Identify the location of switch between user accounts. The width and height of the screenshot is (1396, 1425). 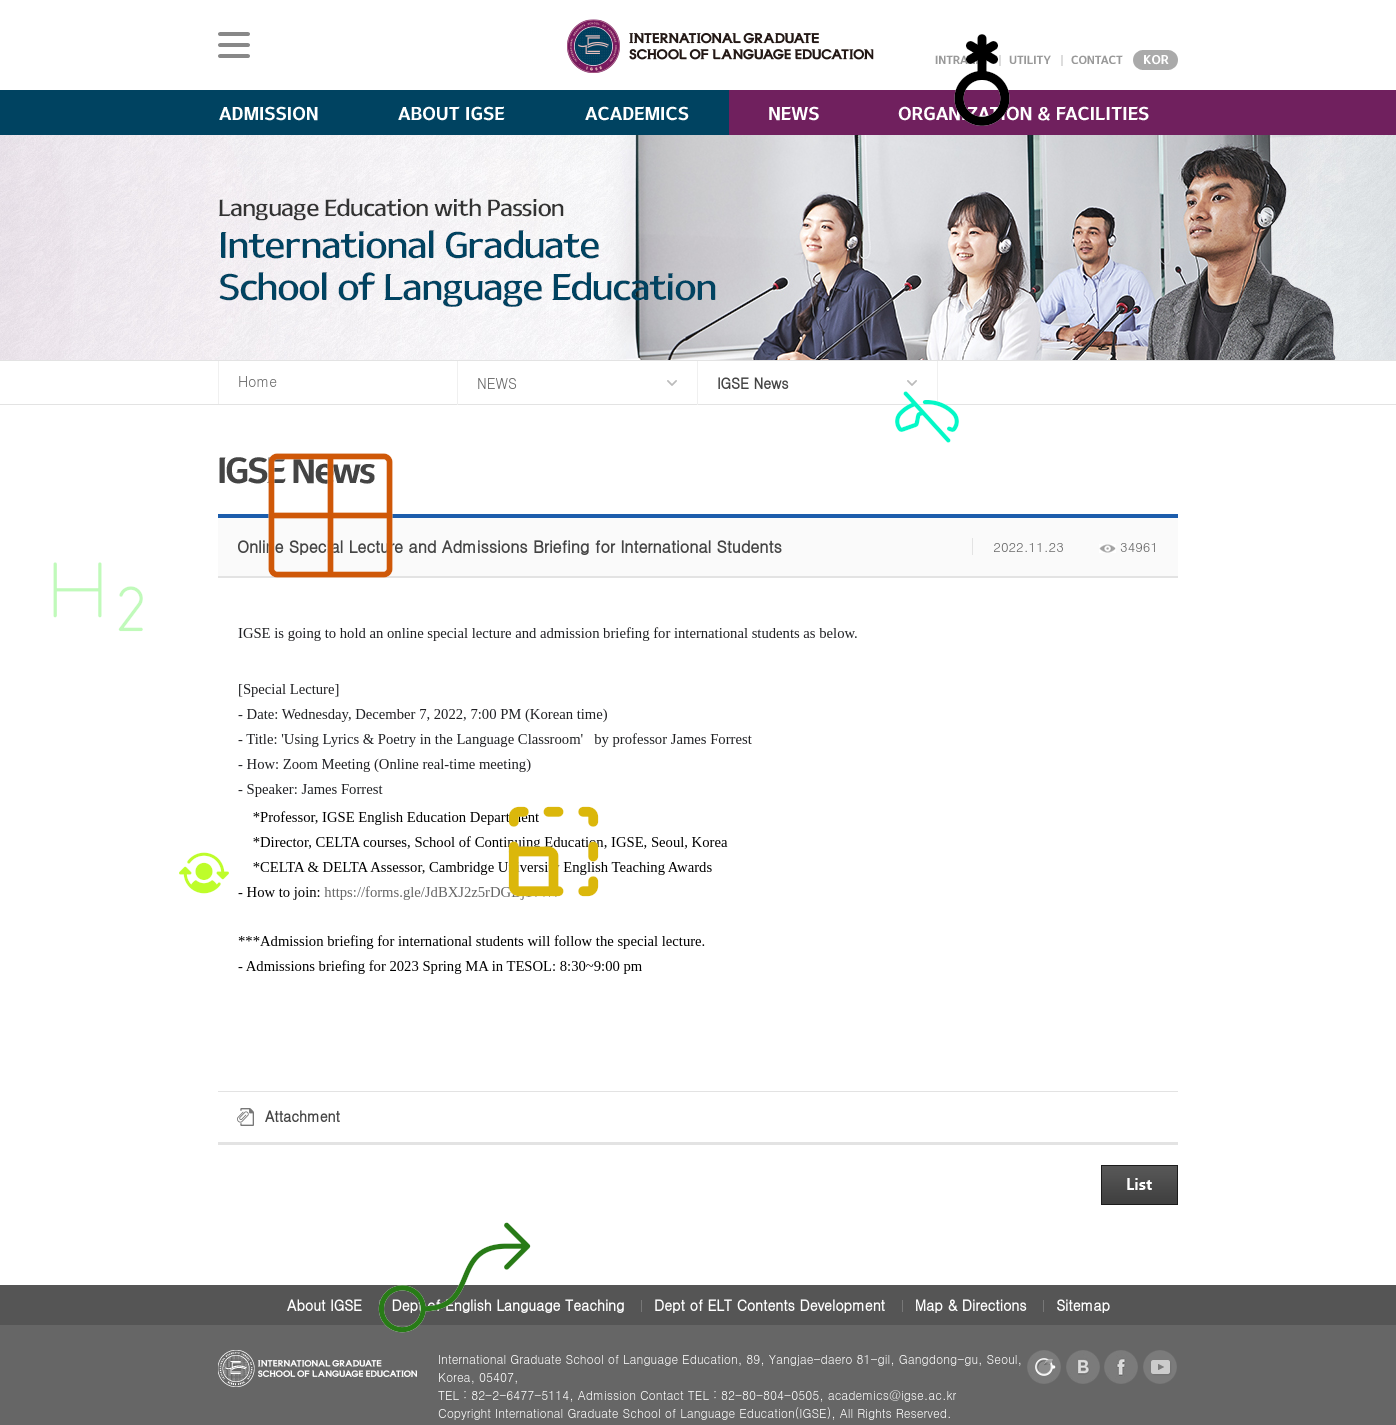
(204, 873).